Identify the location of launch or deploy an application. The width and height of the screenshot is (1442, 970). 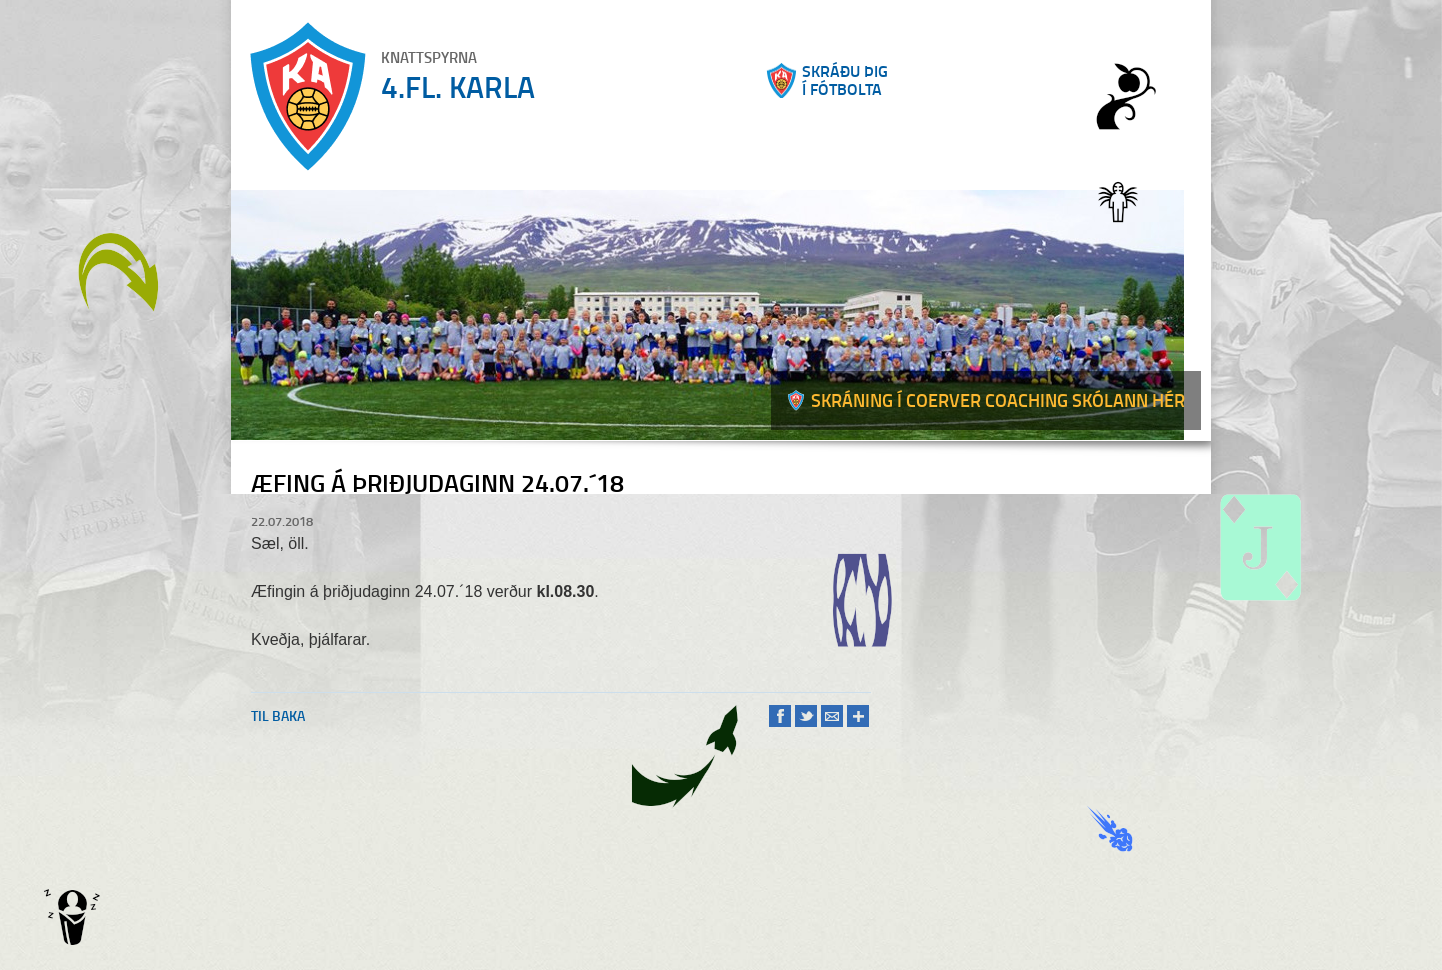
(685, 753).